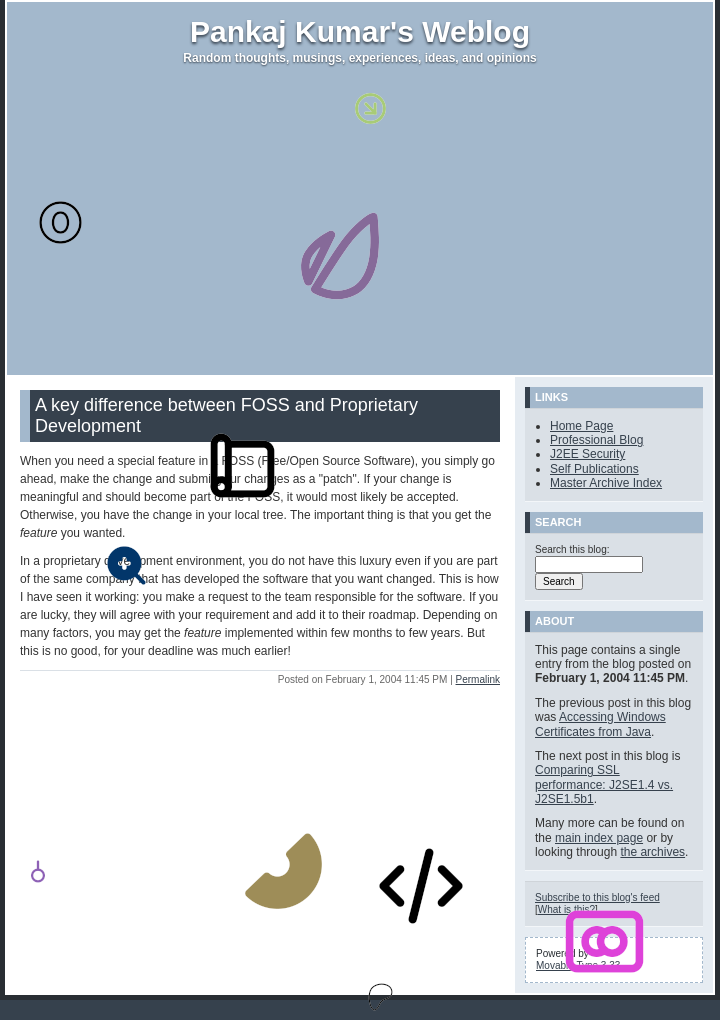 This screenshot has height=1020, width=720. I want to click on change wallpaper or background image, so click(242, 465).